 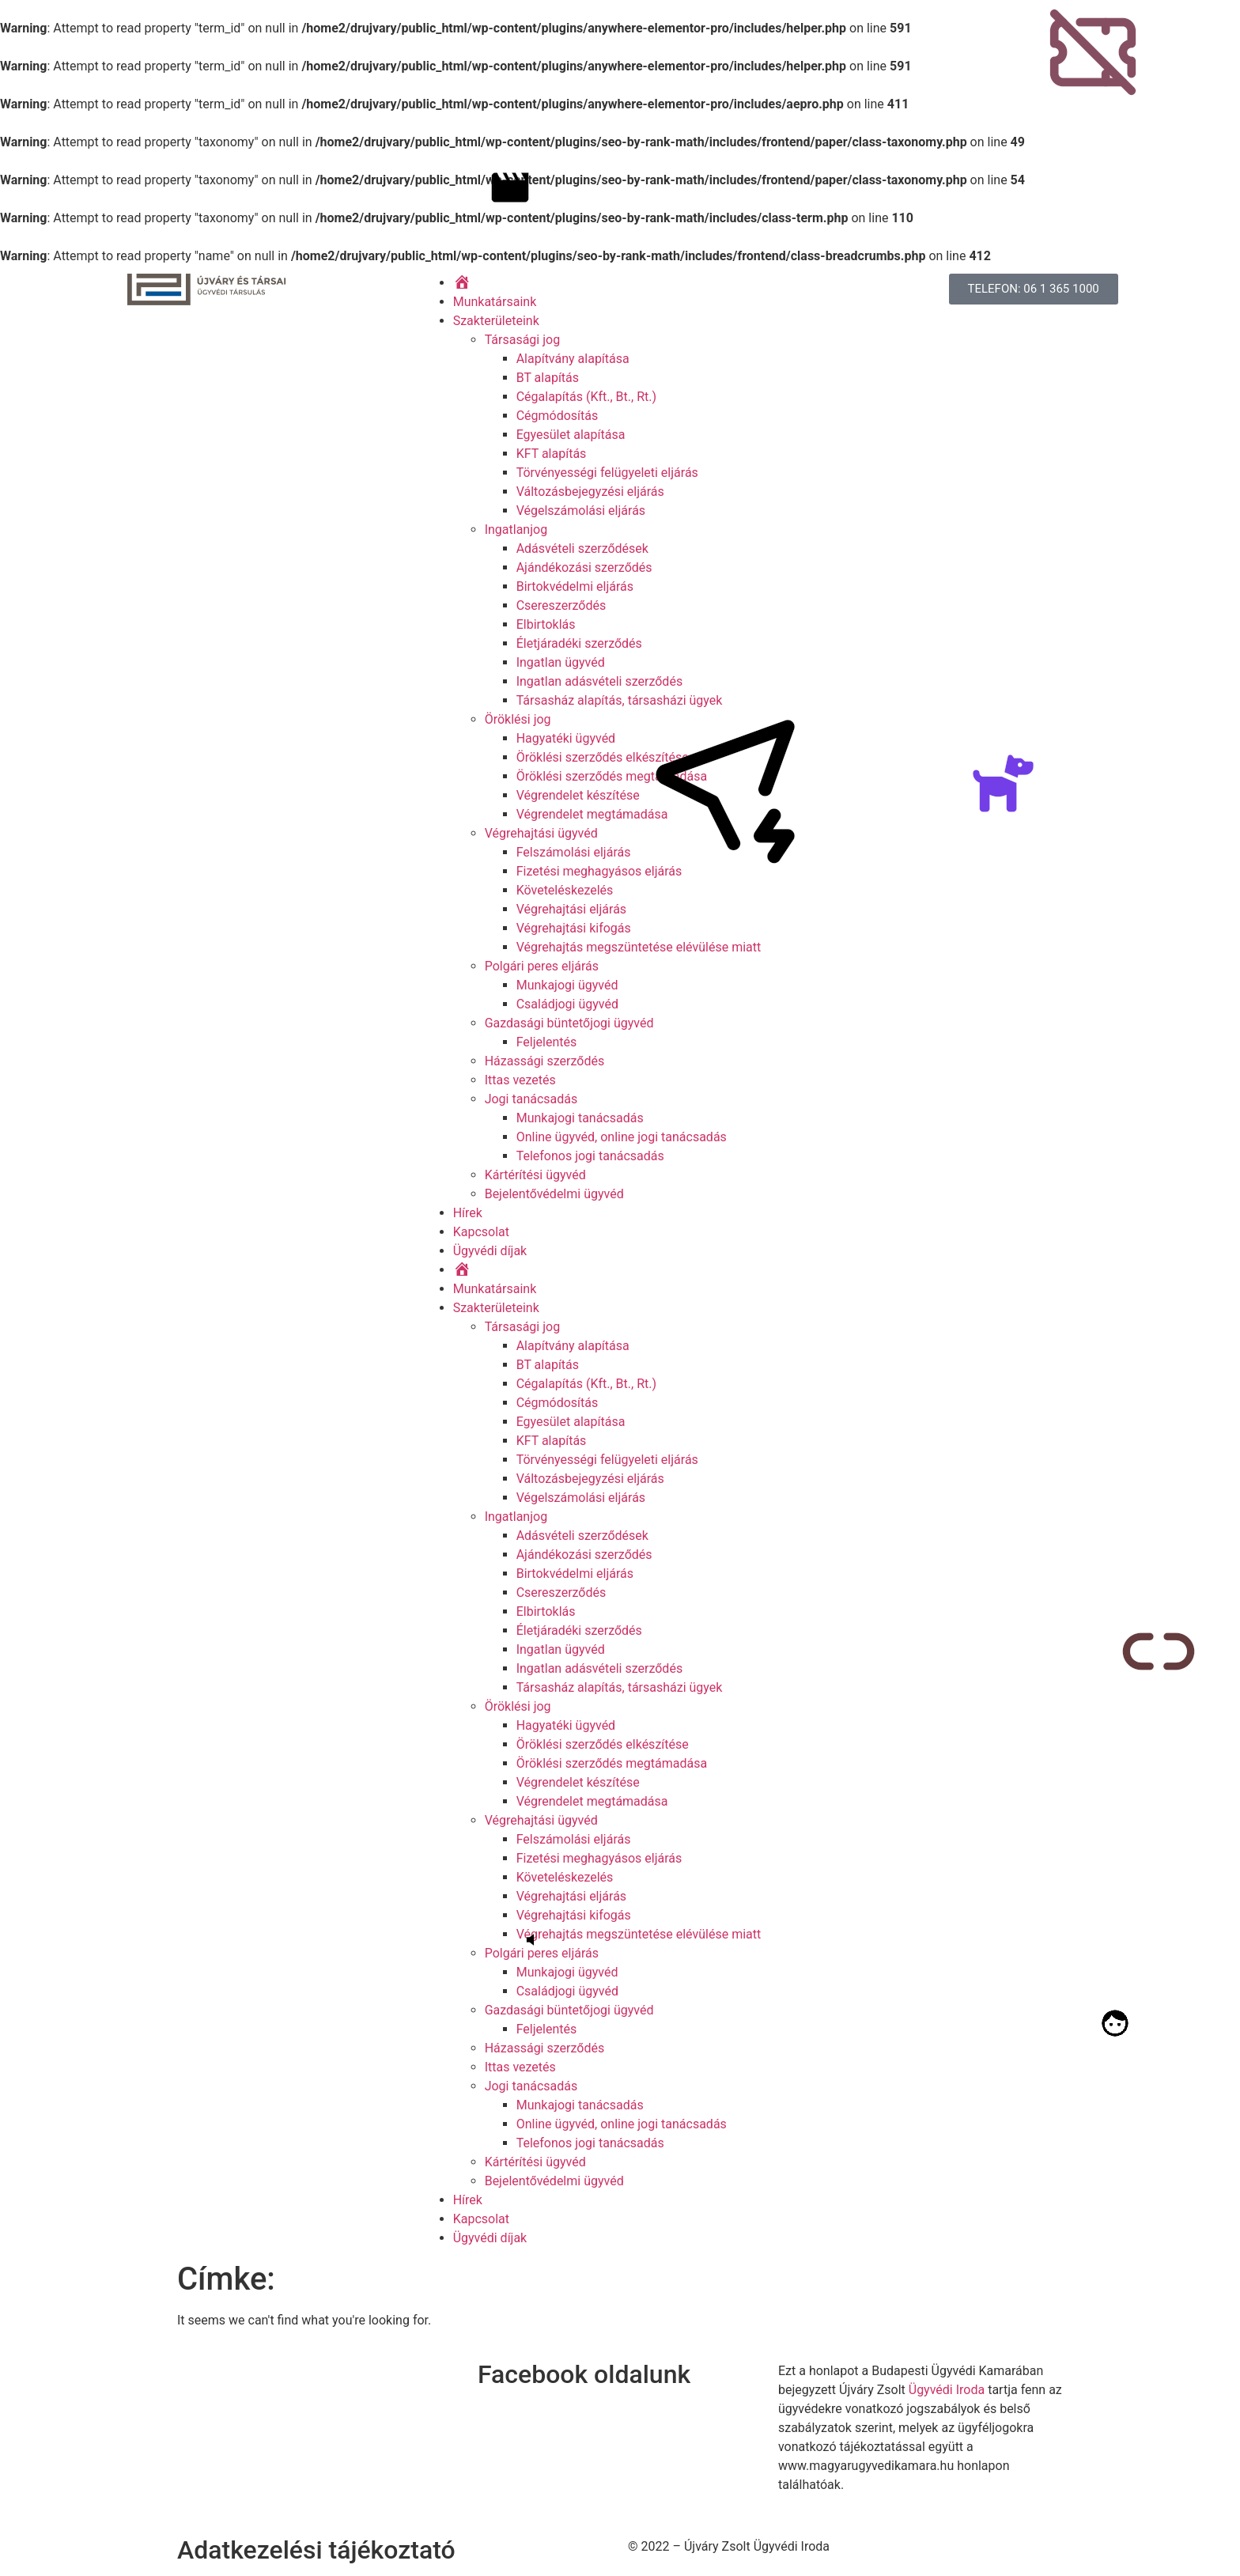 What do you see at coordinates (1093, 52) in the screenshot?
I see `ticket unavailable or sold out` at bounding box center [1093, 52].